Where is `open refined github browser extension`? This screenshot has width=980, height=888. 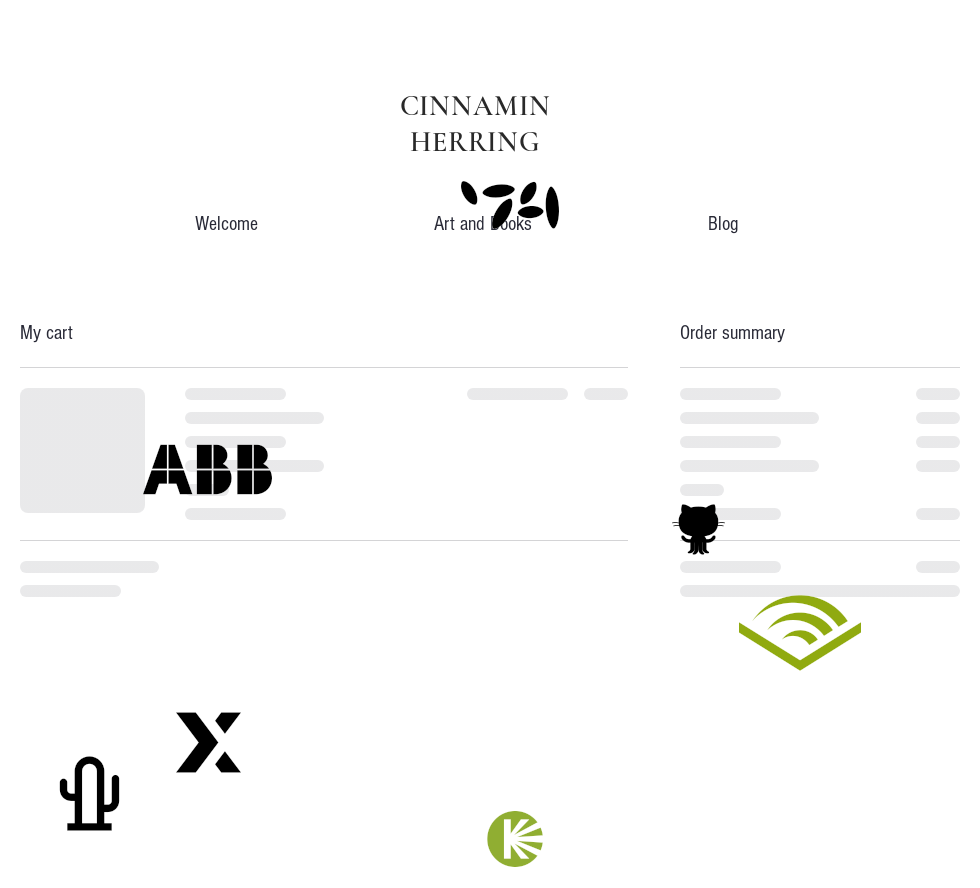
open refined github browser extension is located at coordinates (698, 529).